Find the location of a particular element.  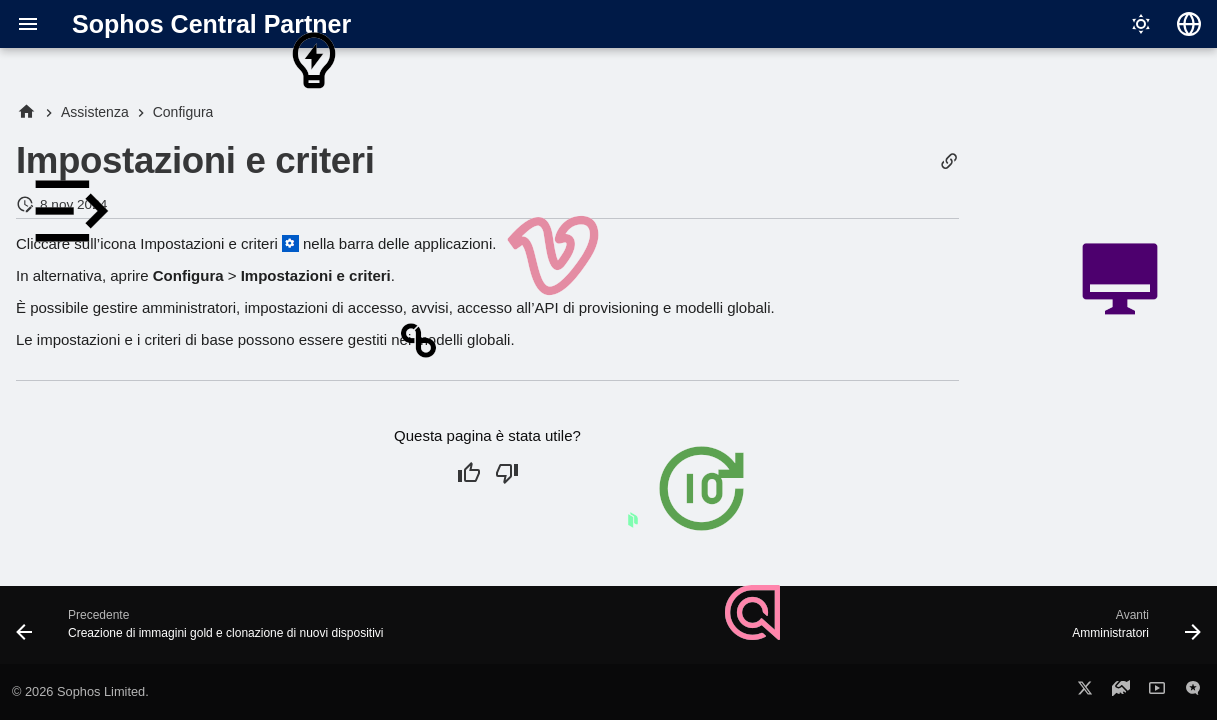

expand a collapsed sidebar menu is located at coordinates (70, 211).